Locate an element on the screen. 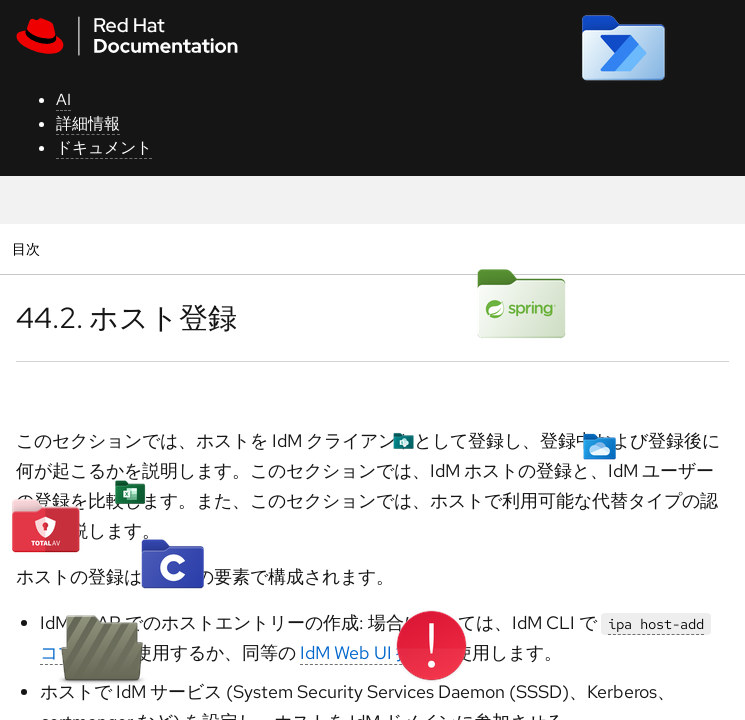 Image resolution: width=745 pixels, height=720 pixels. open microsoft sharepoint folder is located at coordinates (403, 441).